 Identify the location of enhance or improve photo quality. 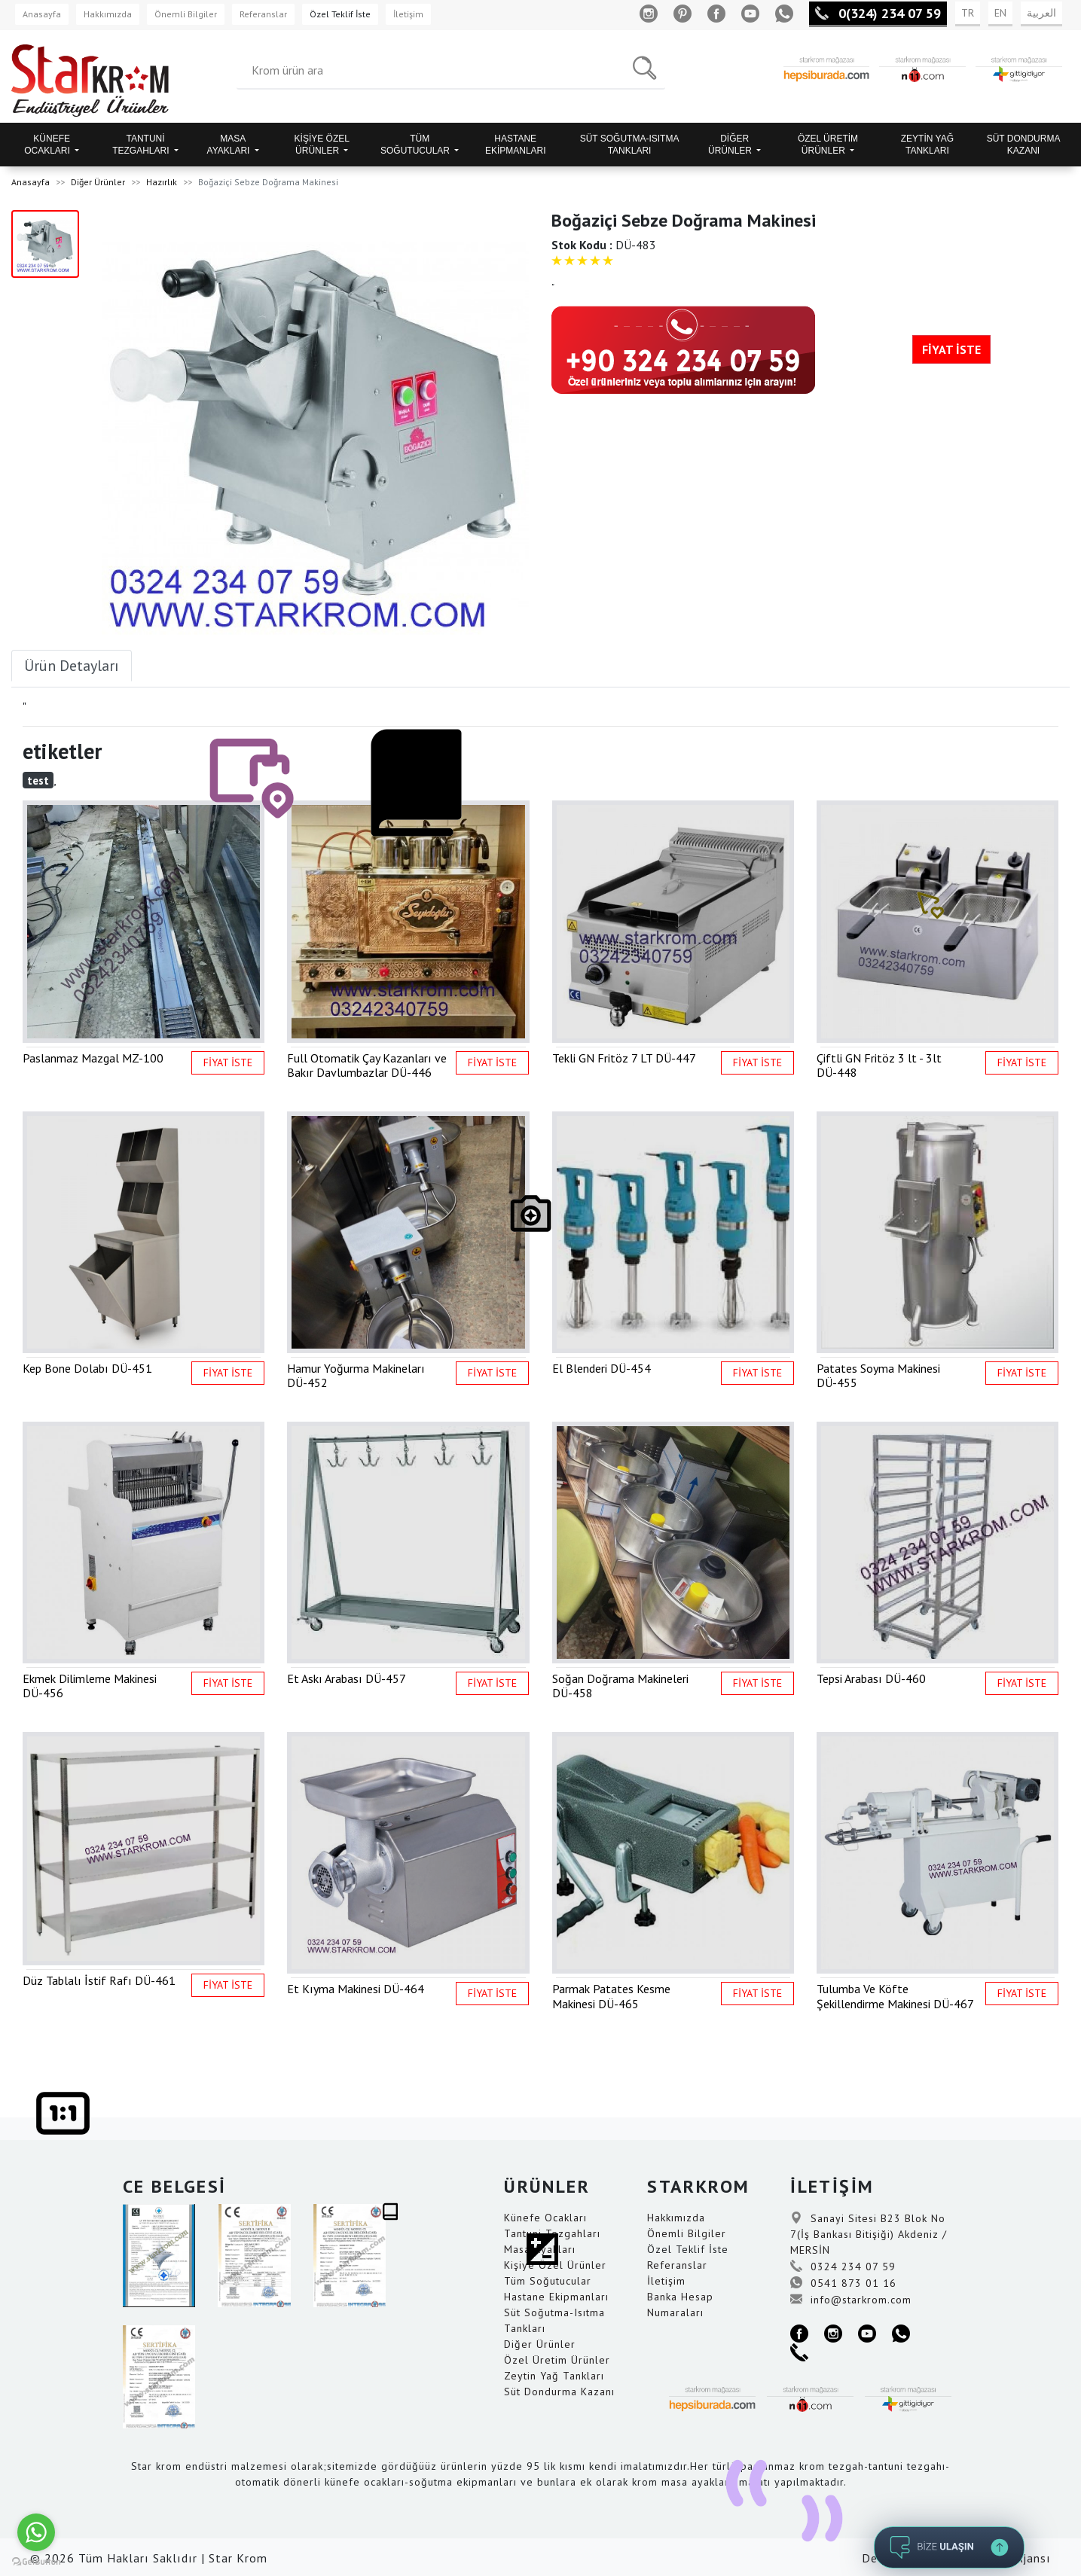
(530, 1213).